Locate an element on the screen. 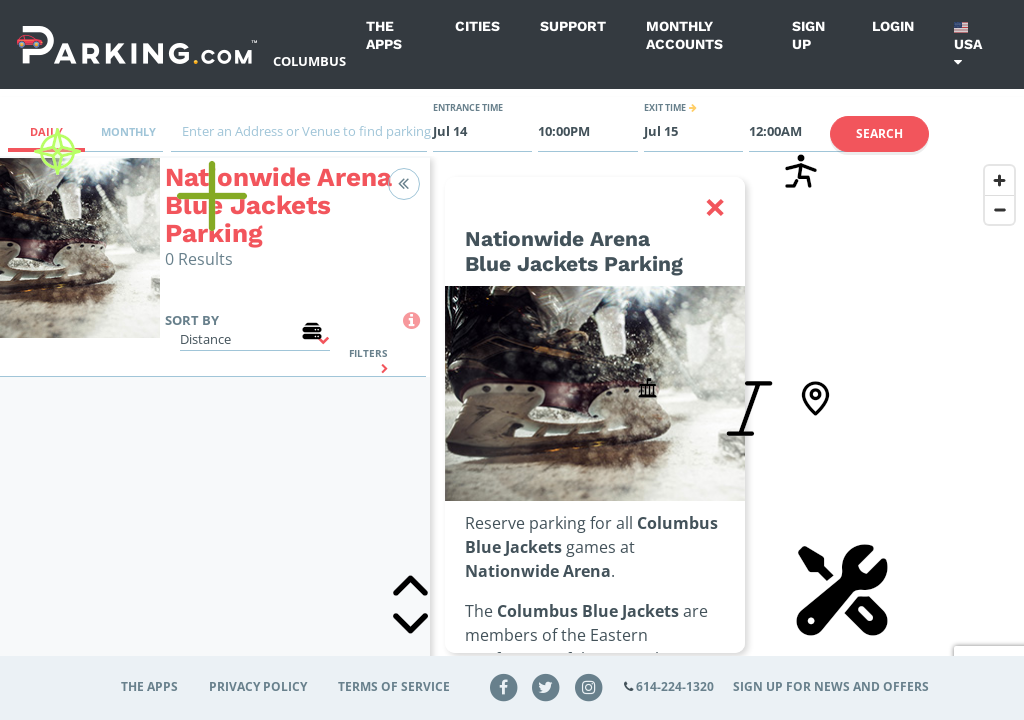 The width and height of the screenshot is (1024, 720). add a new item is located at coordinates (212, 196).